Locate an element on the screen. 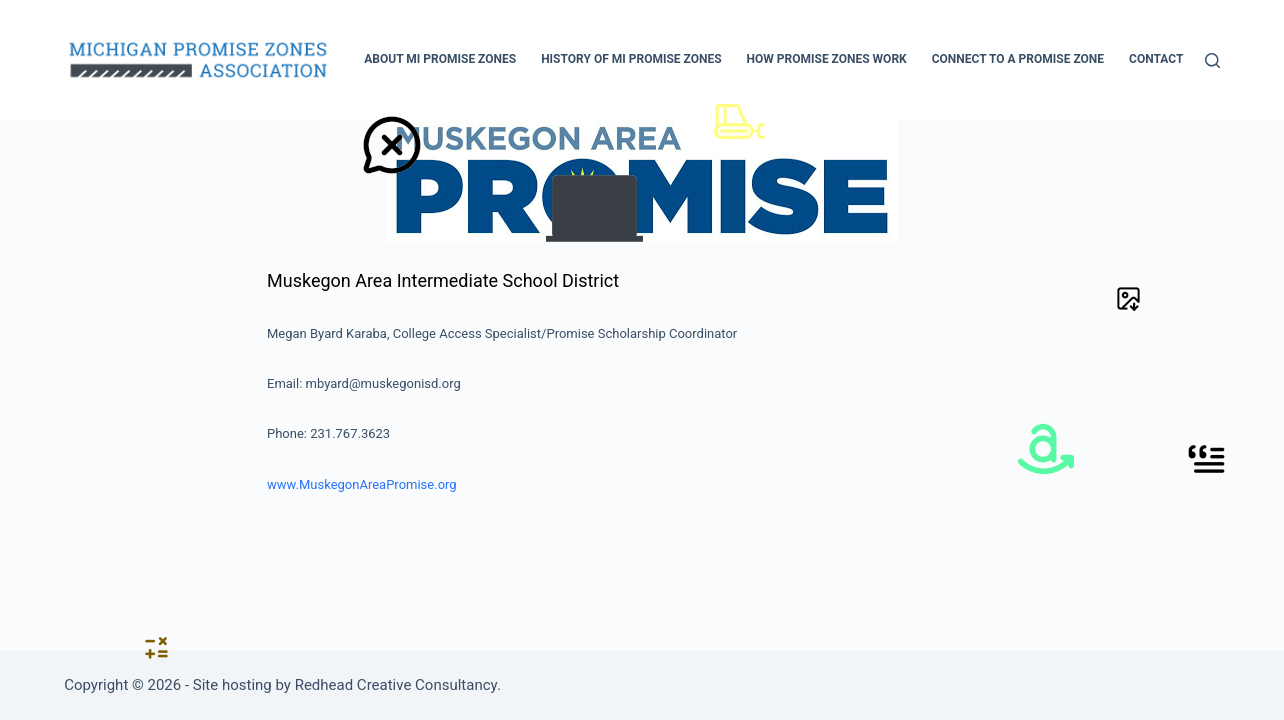 The height and width of the screenshot is (720, 1284). open calculator is located at coordinates (156, 647).